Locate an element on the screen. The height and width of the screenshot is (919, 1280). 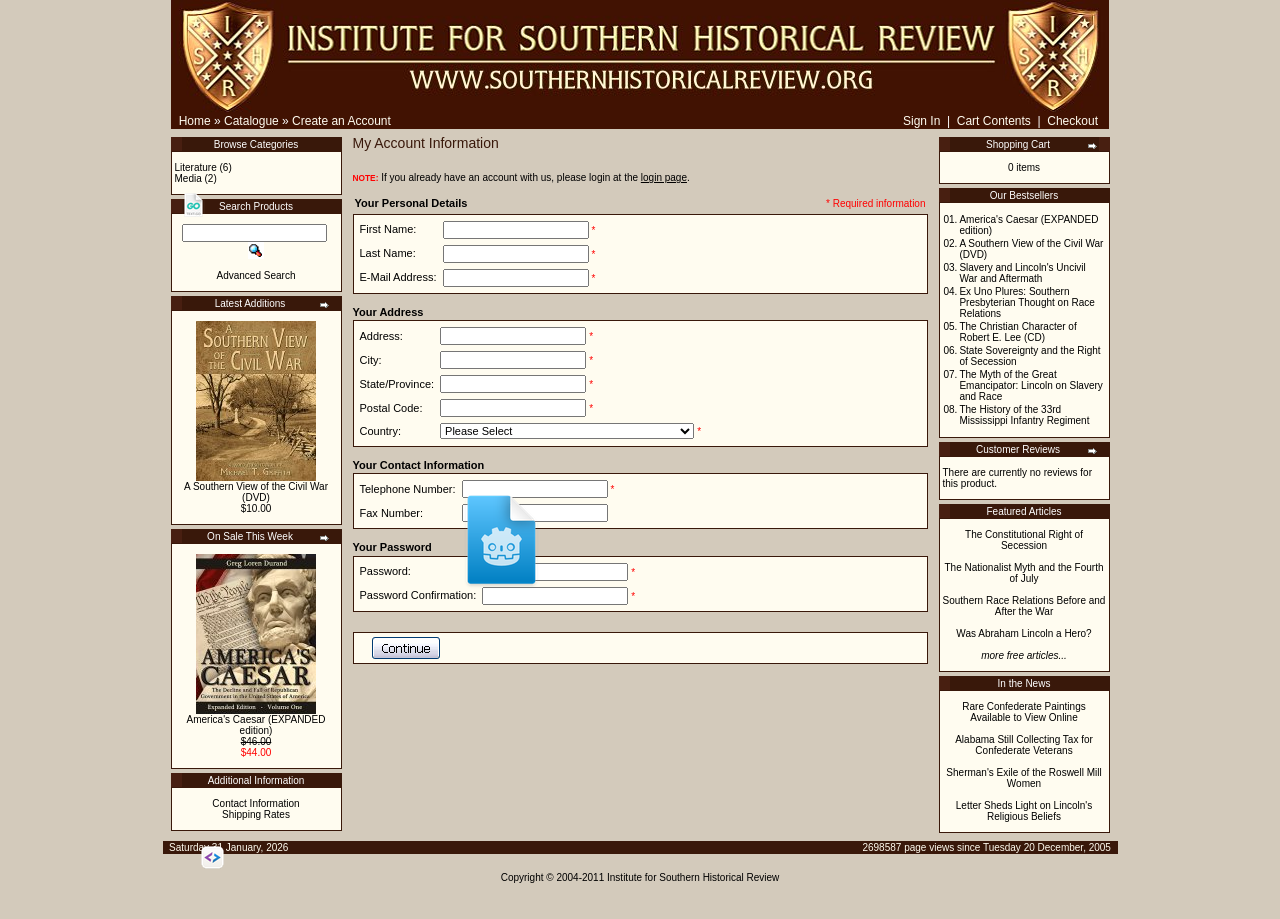
open smartgit version control client is located at coordinates (212, 857).